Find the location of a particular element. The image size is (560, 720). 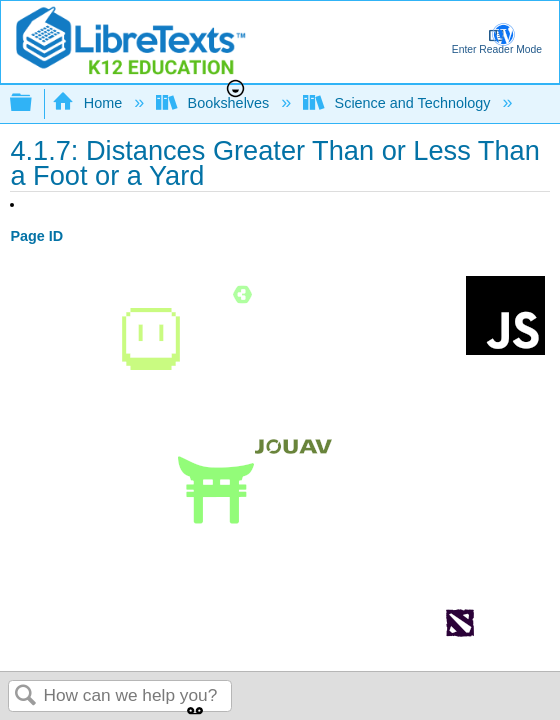

JavaScript programming language logo is located at coordinates (505, 315).